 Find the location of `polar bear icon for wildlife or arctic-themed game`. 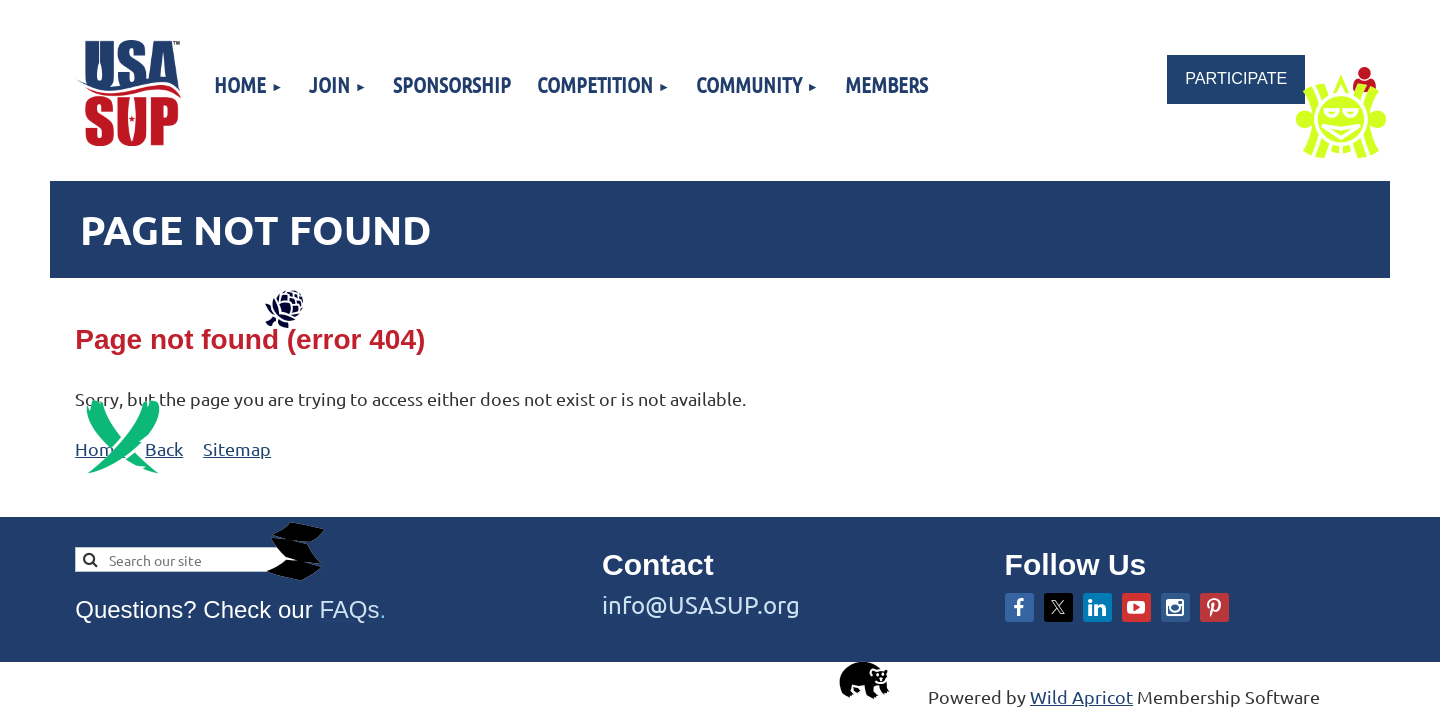

polar bear icon for wildlife or arctic-themed game is located at coordinates (864, 680).